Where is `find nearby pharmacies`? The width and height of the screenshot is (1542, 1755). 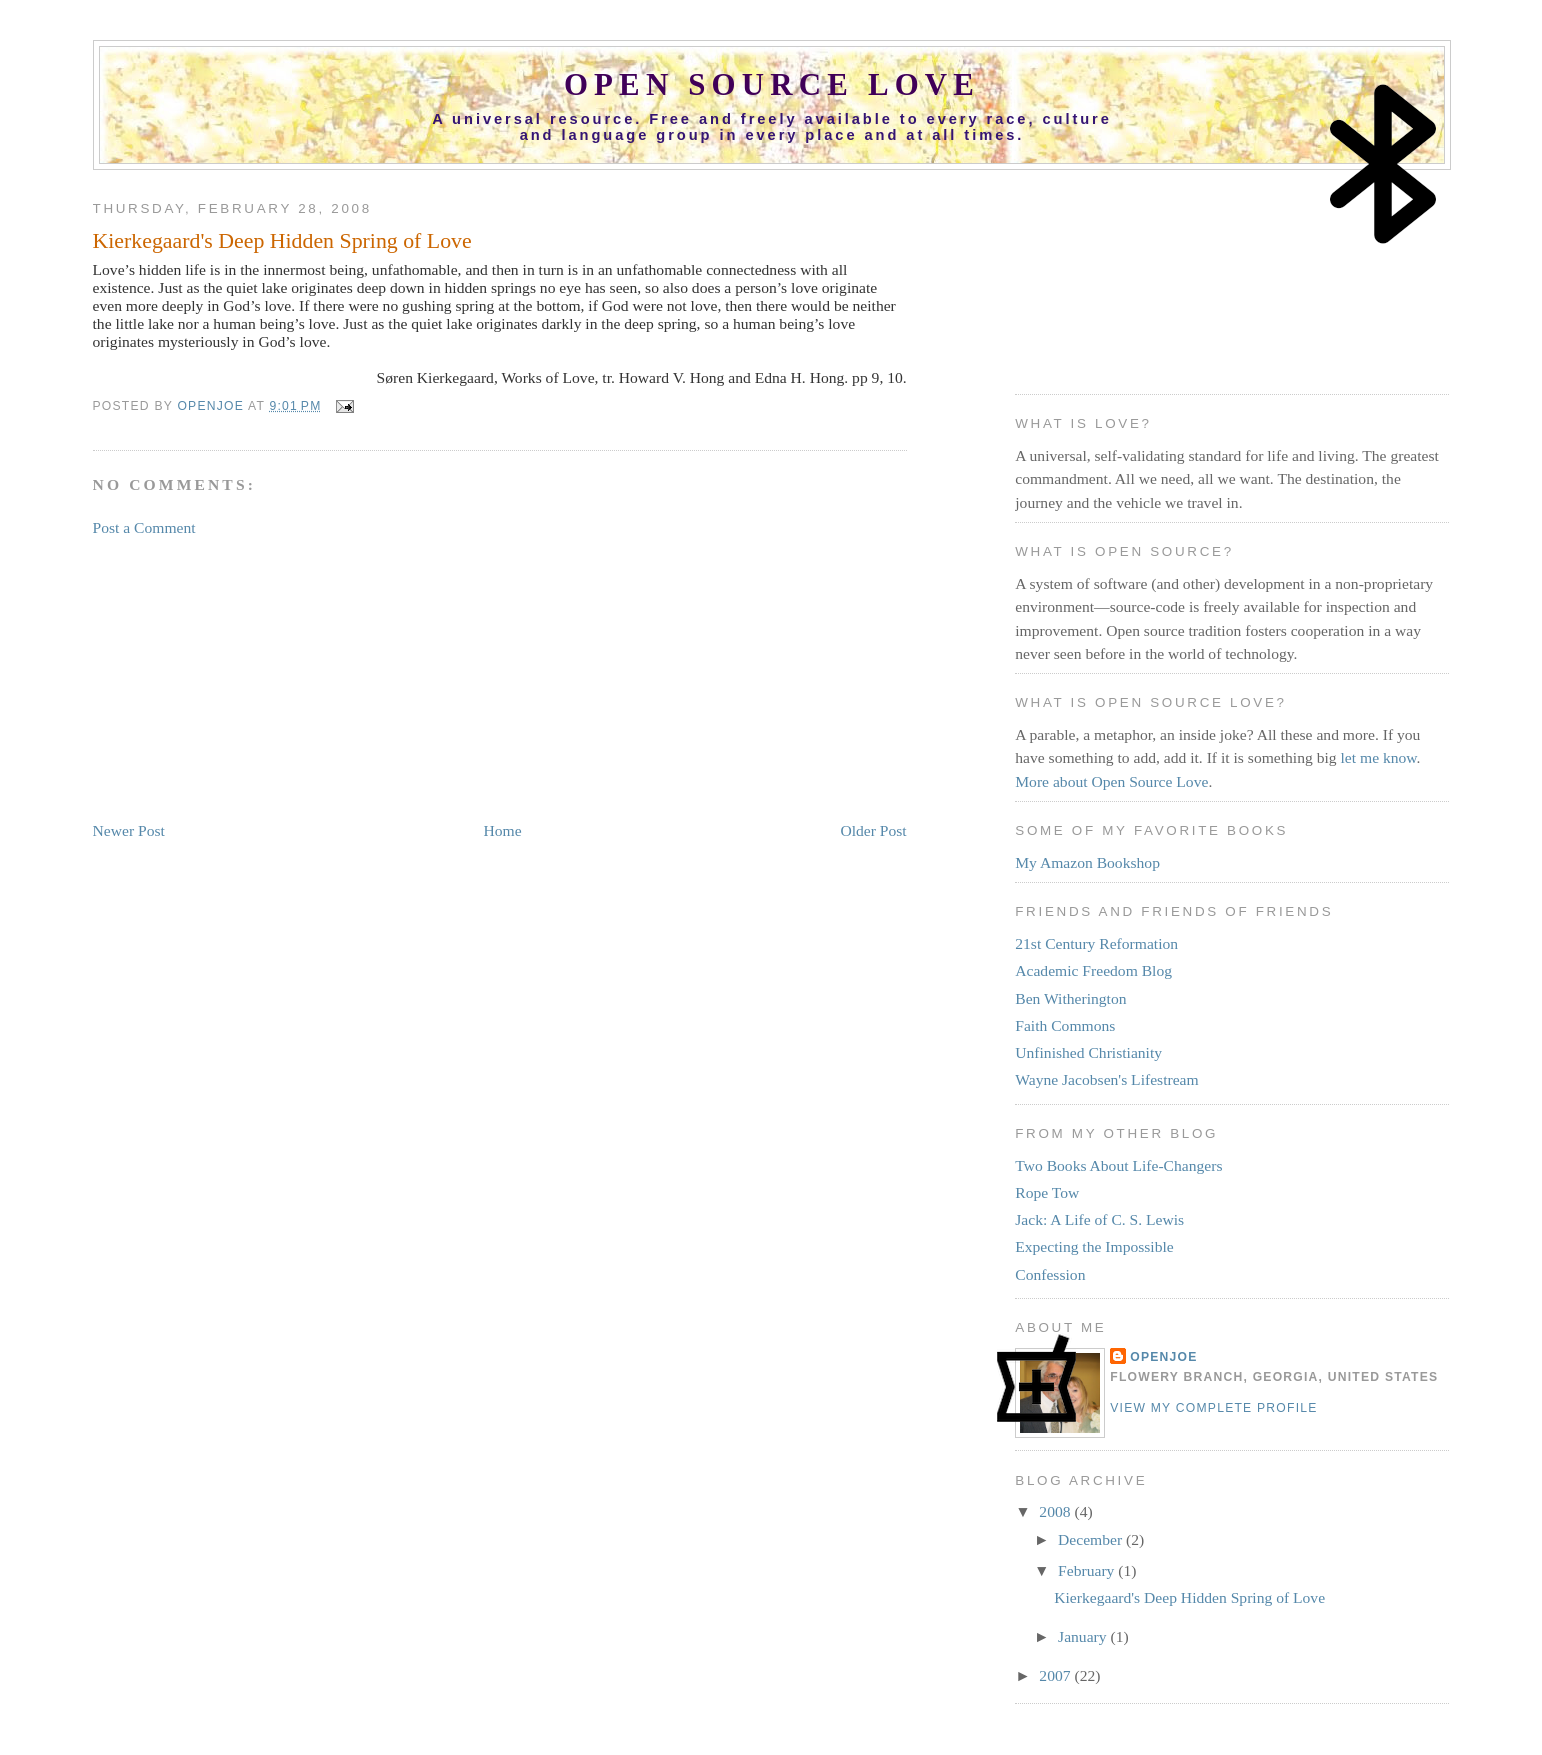 find nearby pharmacies is located at coordinates (1036, 1382).